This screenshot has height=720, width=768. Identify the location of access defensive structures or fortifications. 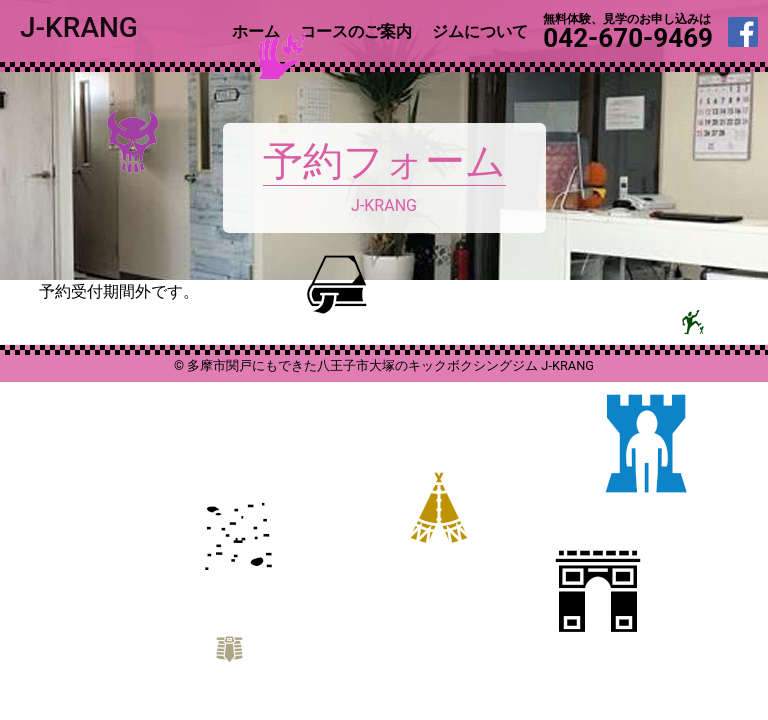
(645, 443).